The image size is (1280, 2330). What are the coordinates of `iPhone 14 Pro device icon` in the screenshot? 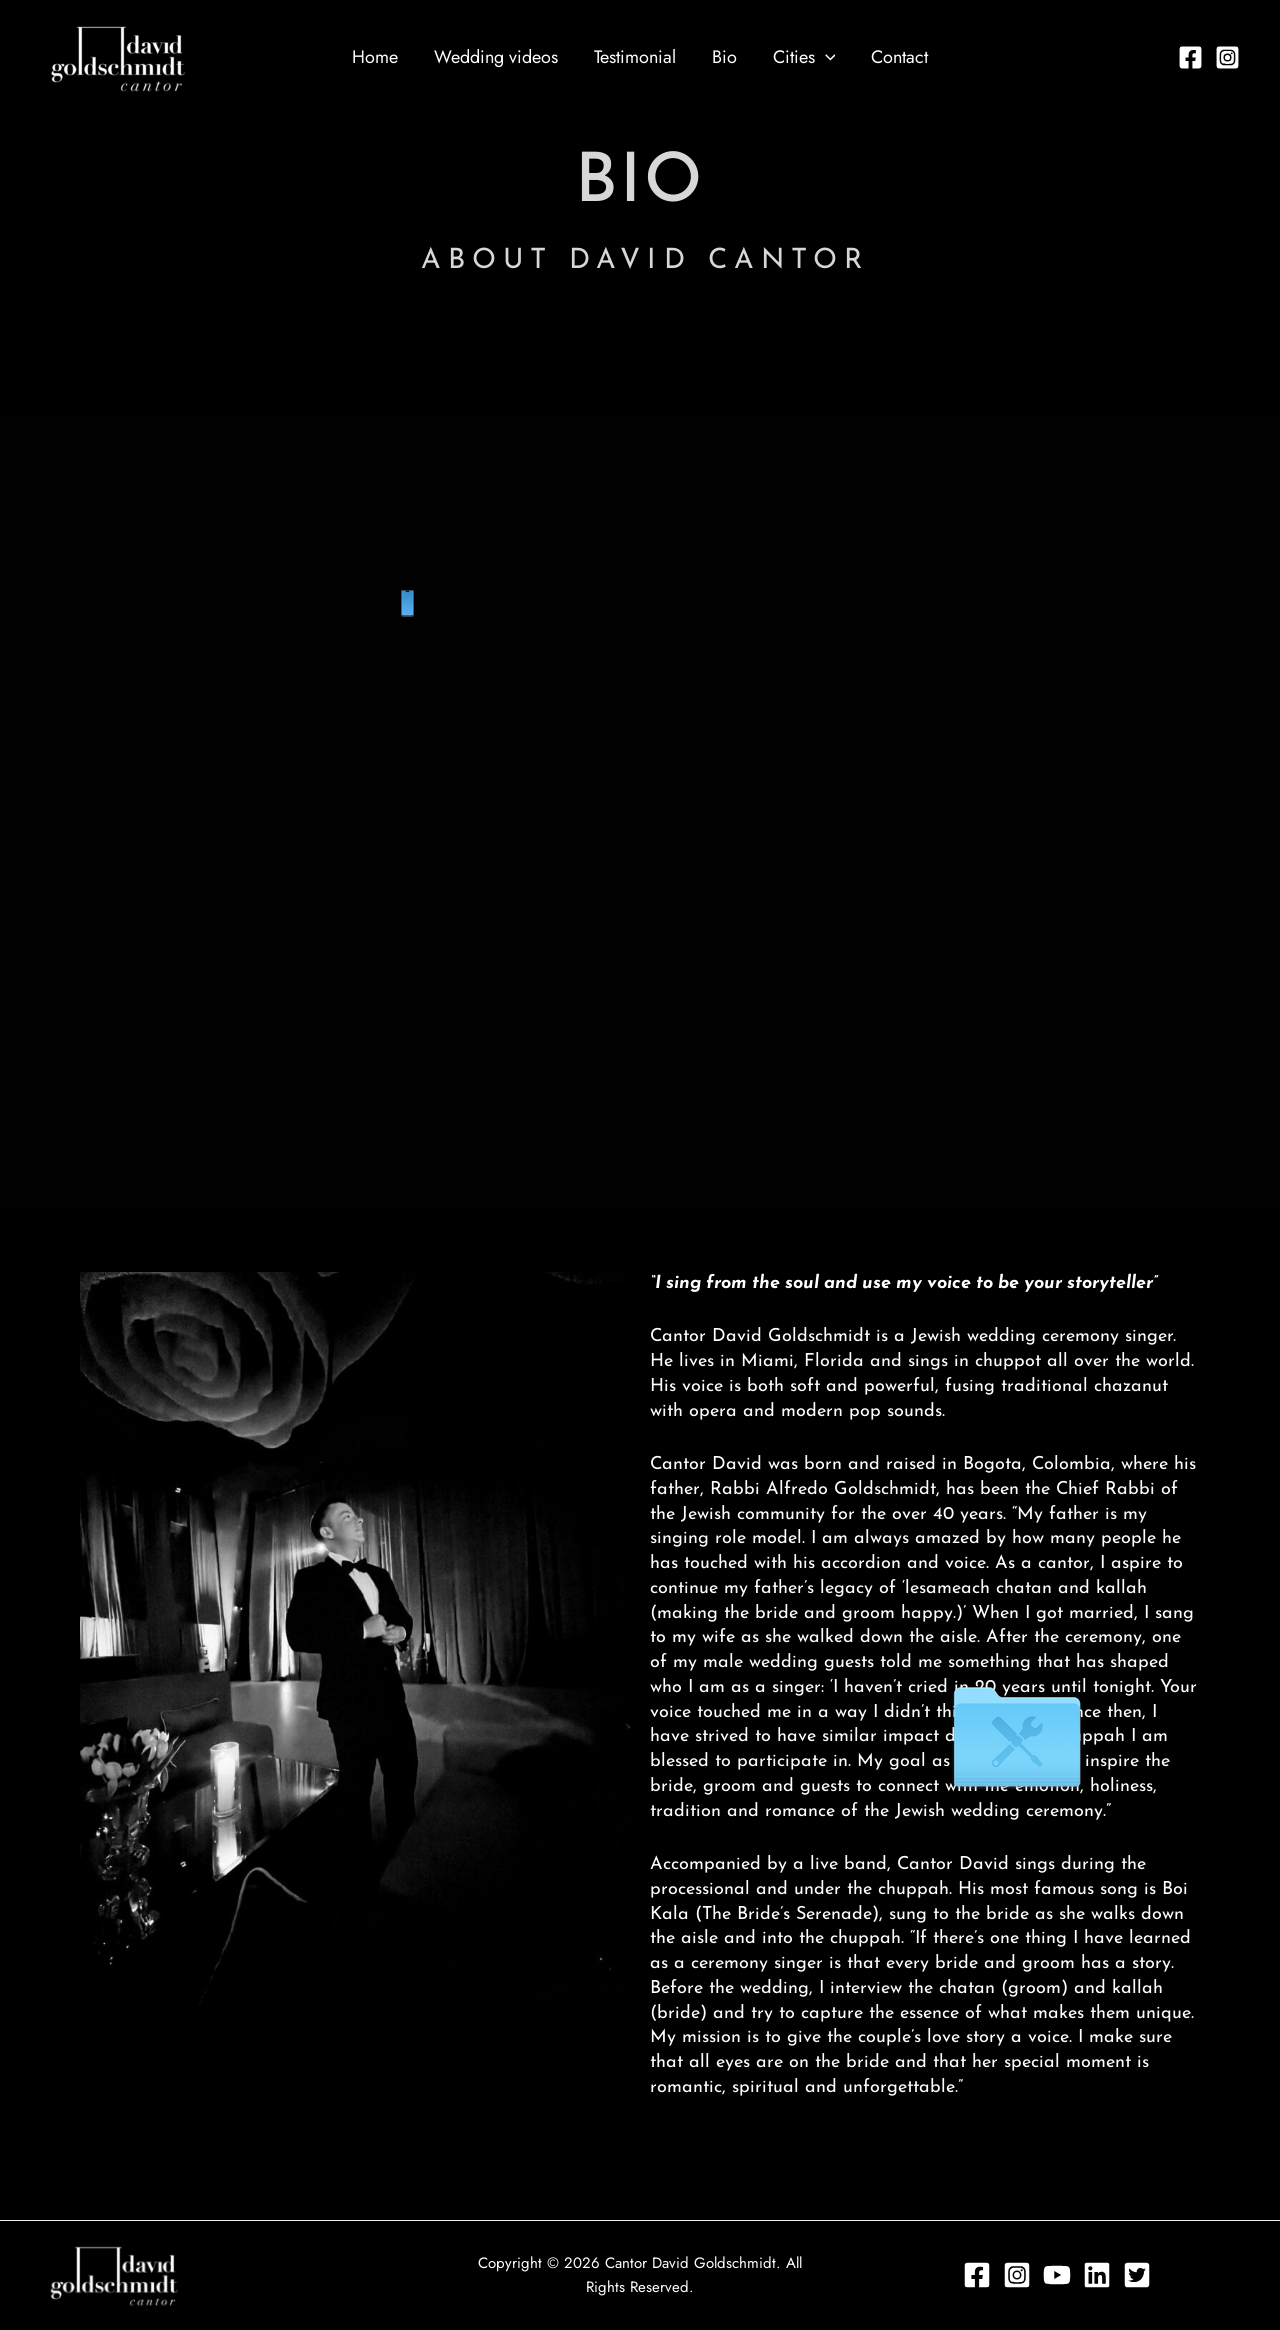 It's located at (407, 603).